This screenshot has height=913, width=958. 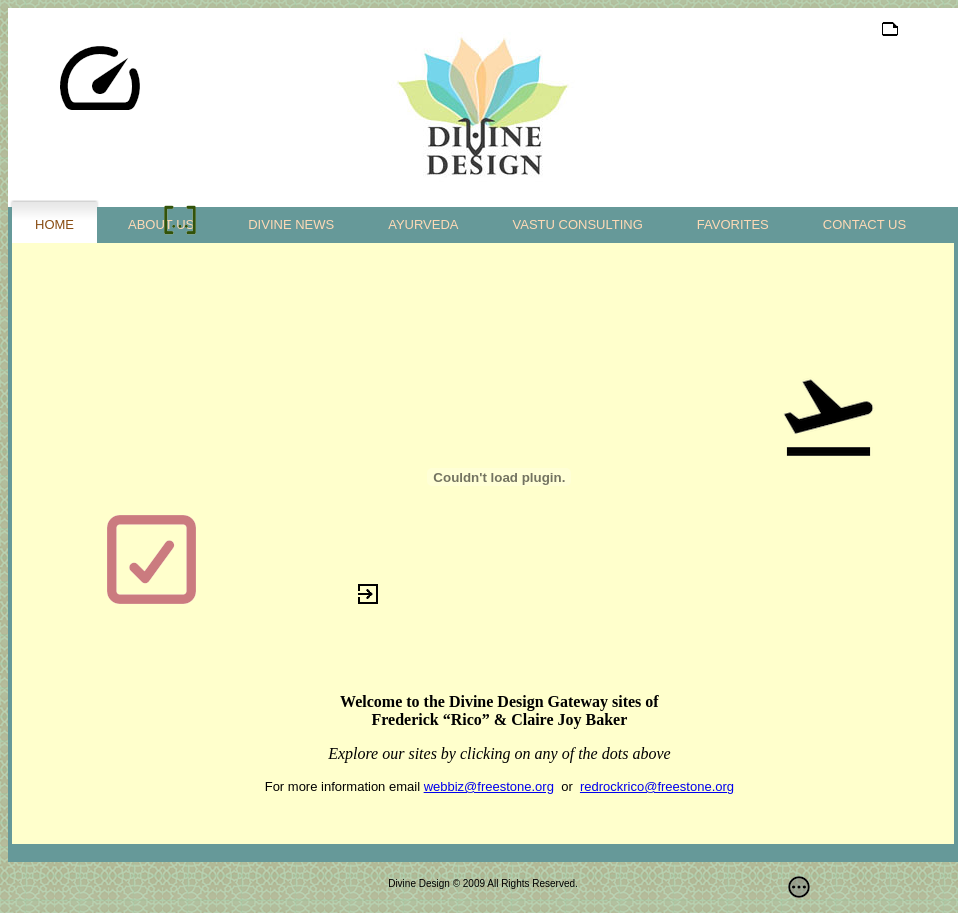 What do you see at coordinates (890, 29) in the screenshot?
I see `create a new note` at bounding box center [890, 29].